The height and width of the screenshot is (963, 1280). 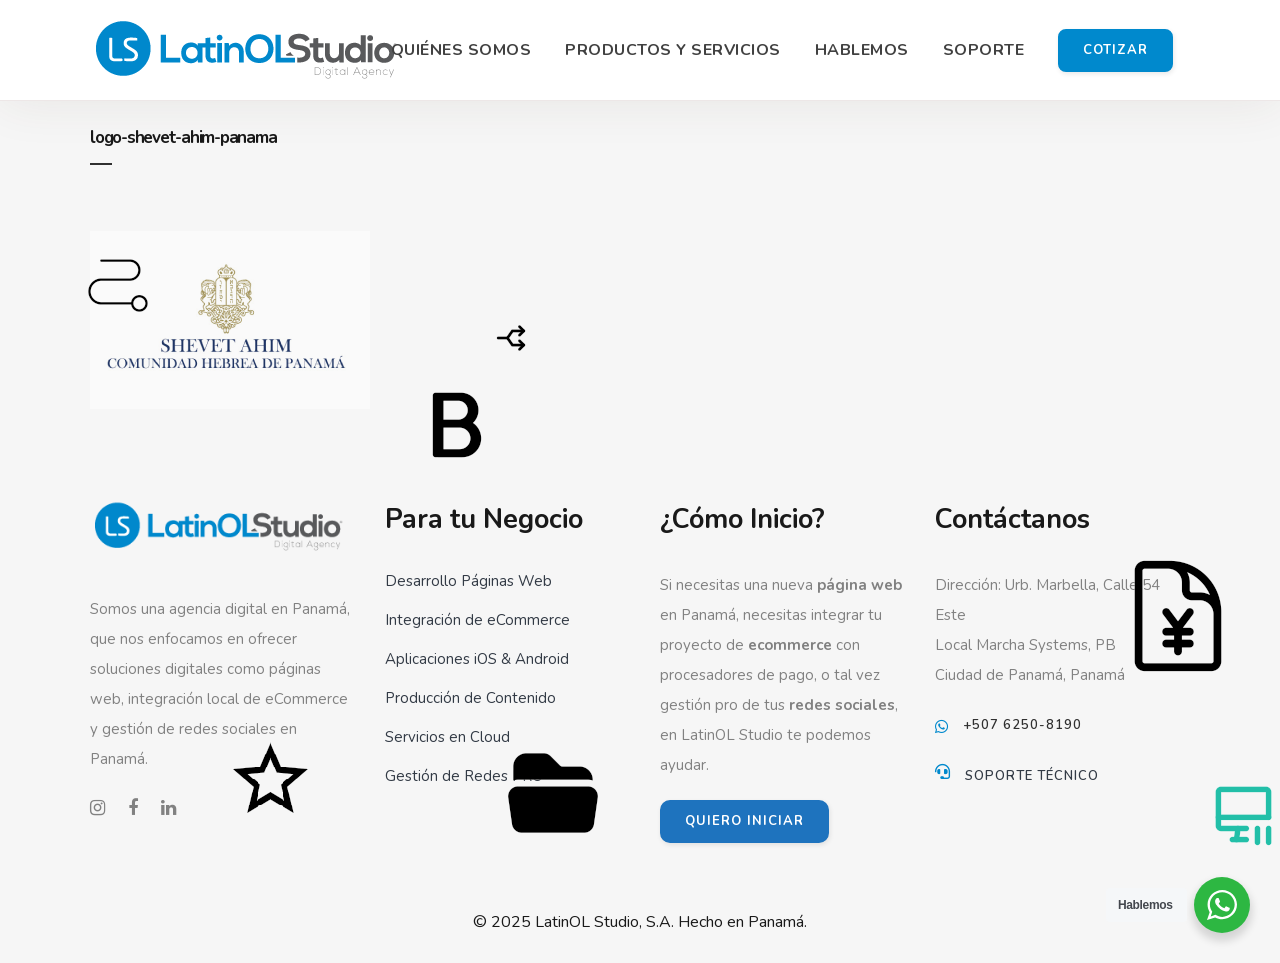 I want to click on pause media playback on desktop display, so click(x=1243, y=814).